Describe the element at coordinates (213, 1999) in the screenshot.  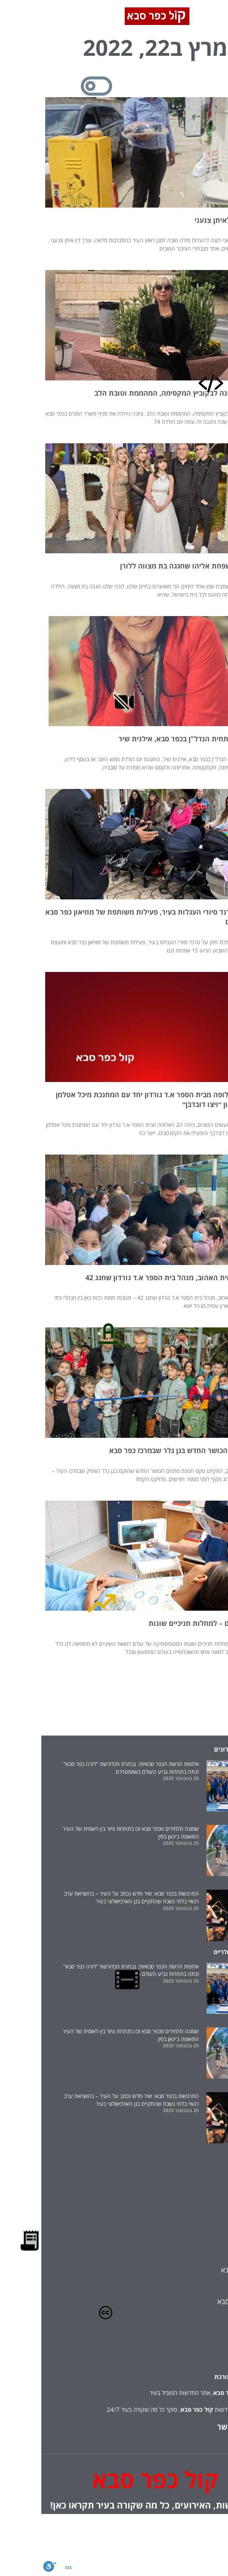
I see `view your tickets or passes` at that location.